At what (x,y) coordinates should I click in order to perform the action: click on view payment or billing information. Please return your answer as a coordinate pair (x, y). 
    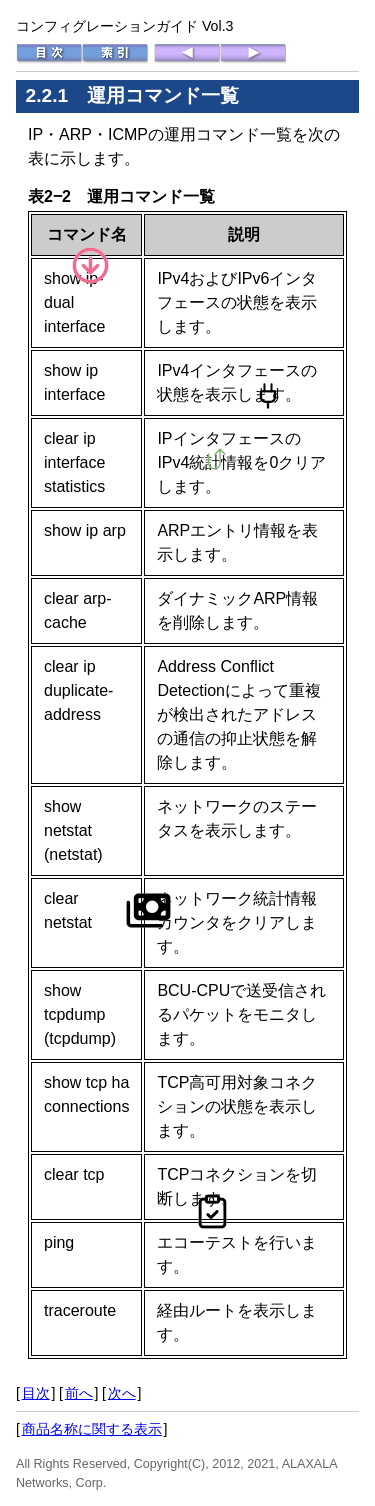
    Looking at the image, I should click on (148, 910).